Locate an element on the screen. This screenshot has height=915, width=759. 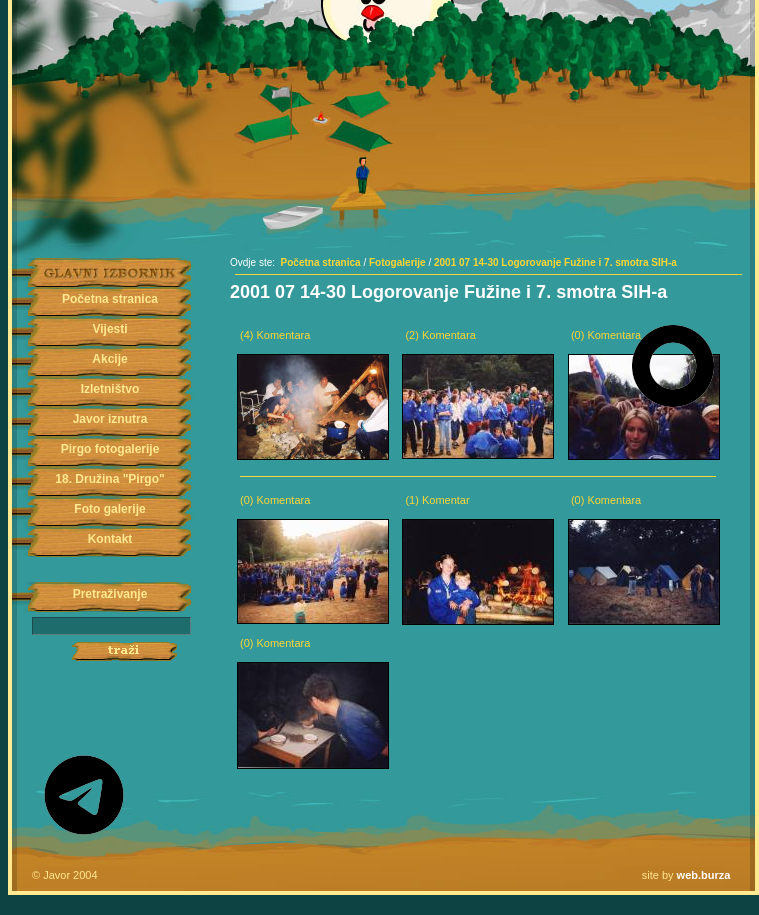
listmonk email newsletter and mailing list manager logo is located at coordinates (673, 366).